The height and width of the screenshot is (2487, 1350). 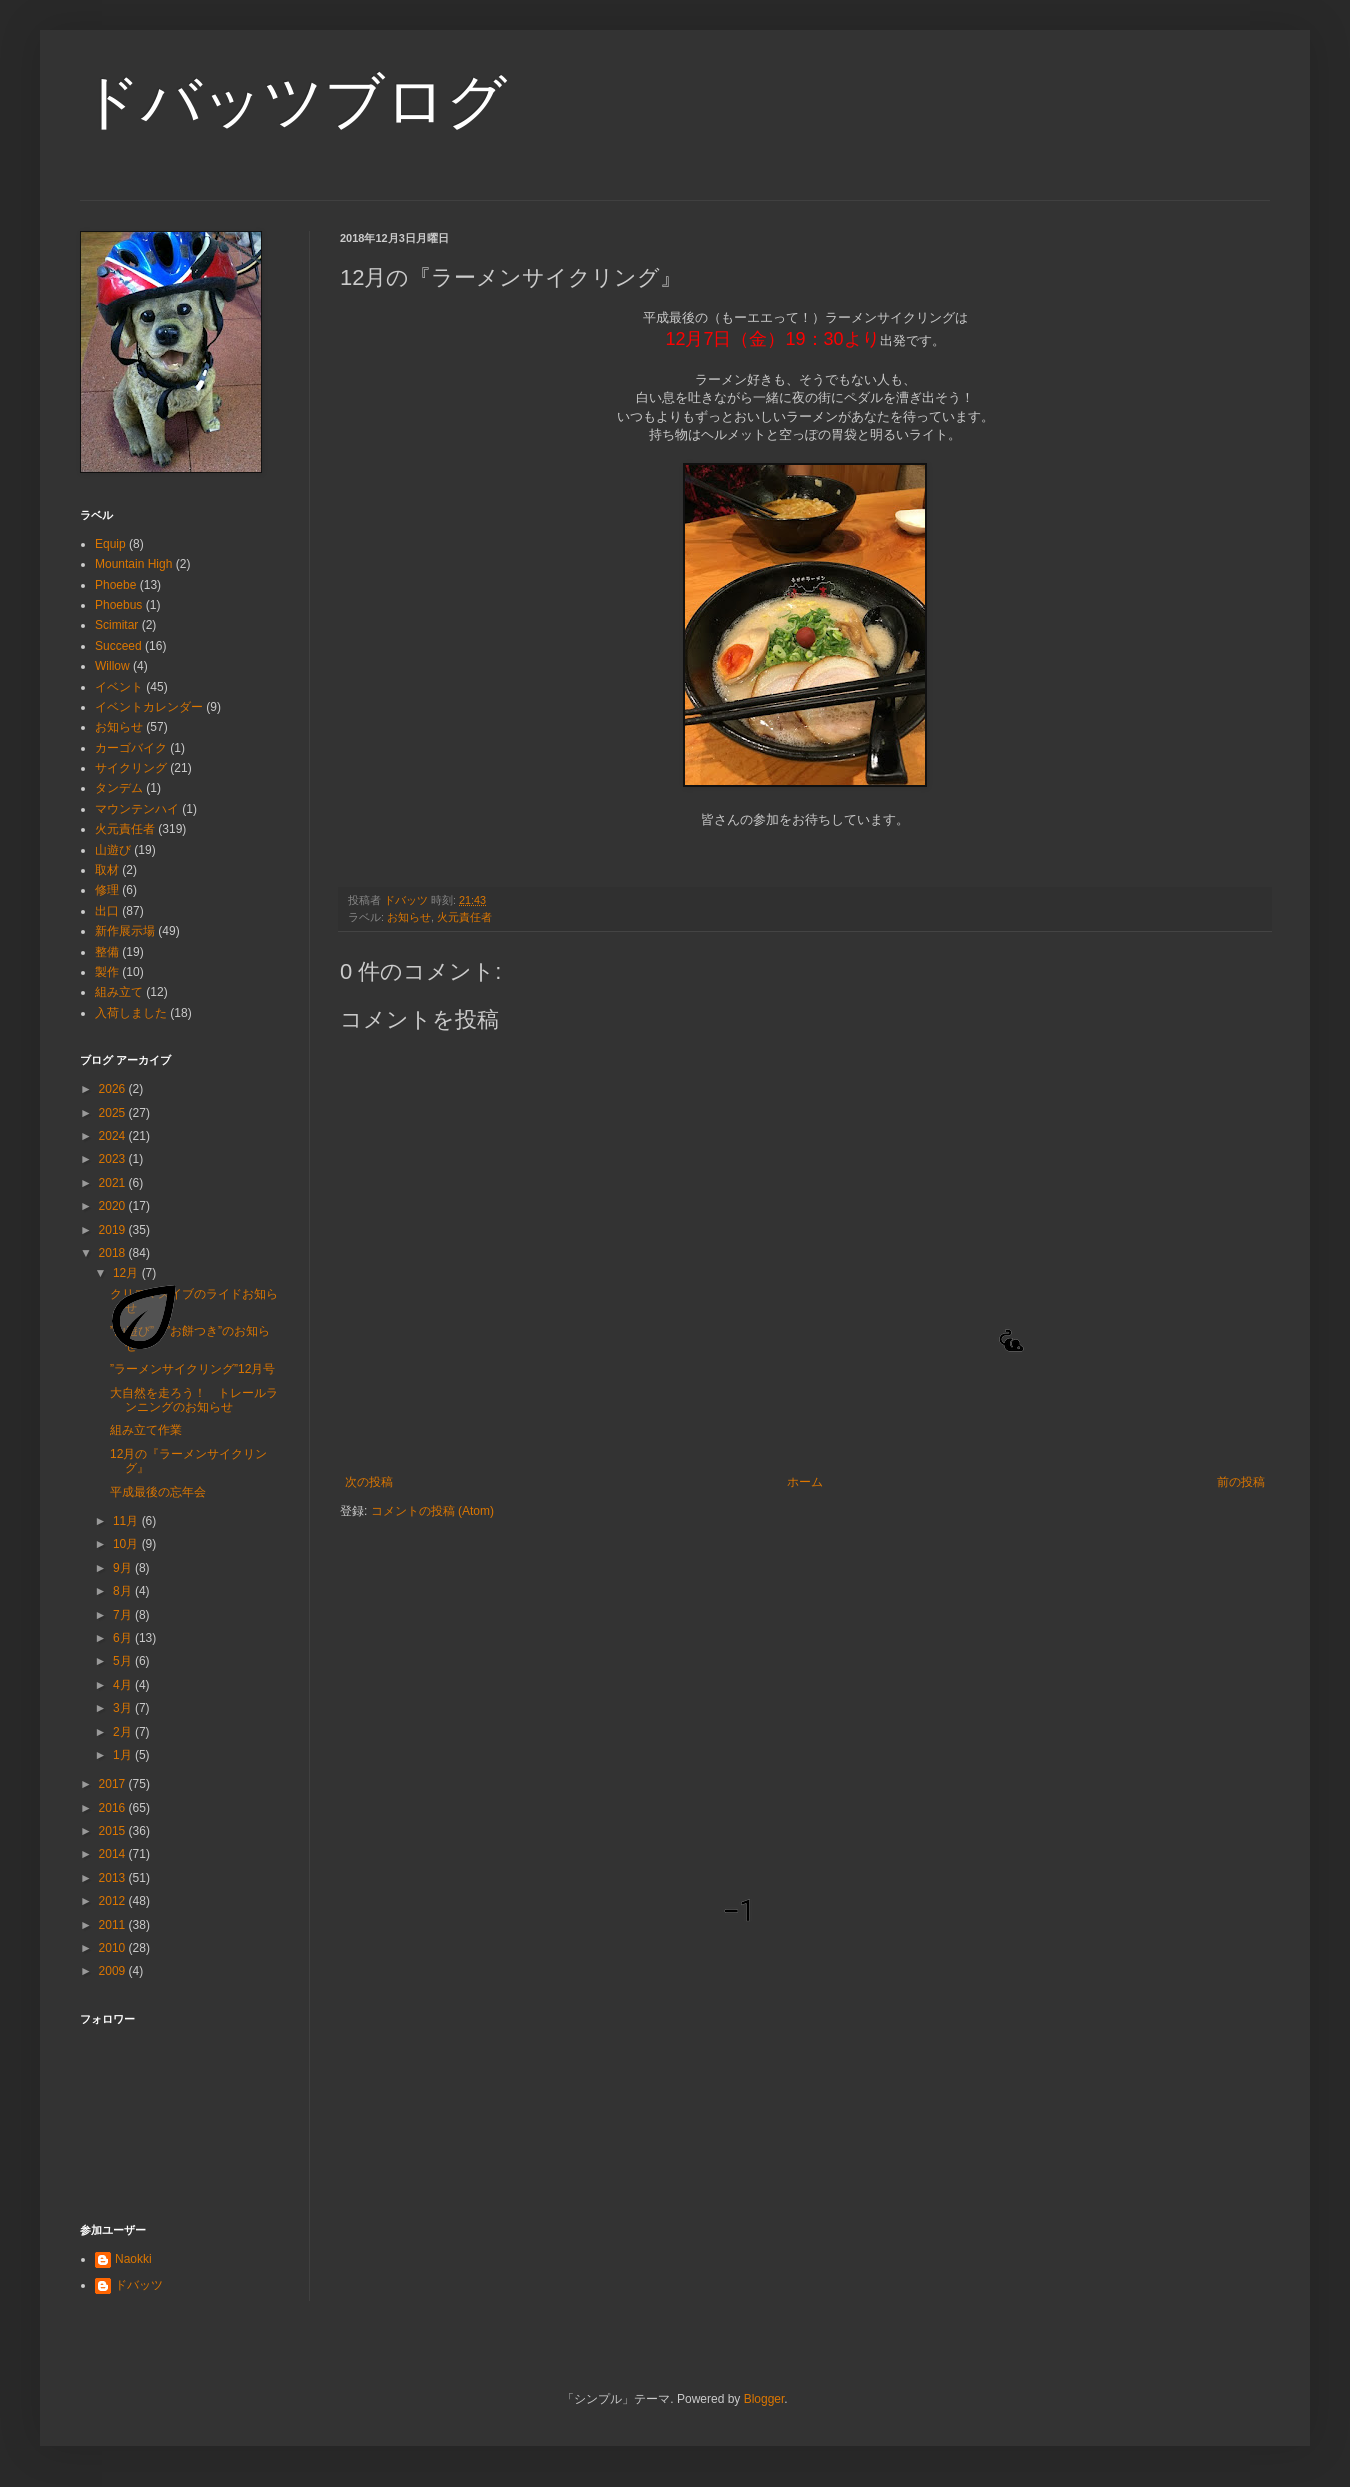 What do you see at coordinates (1011, 1340) in the screenshot?
I see `request rodent pest control services` at bounding box center [1011, 1340].